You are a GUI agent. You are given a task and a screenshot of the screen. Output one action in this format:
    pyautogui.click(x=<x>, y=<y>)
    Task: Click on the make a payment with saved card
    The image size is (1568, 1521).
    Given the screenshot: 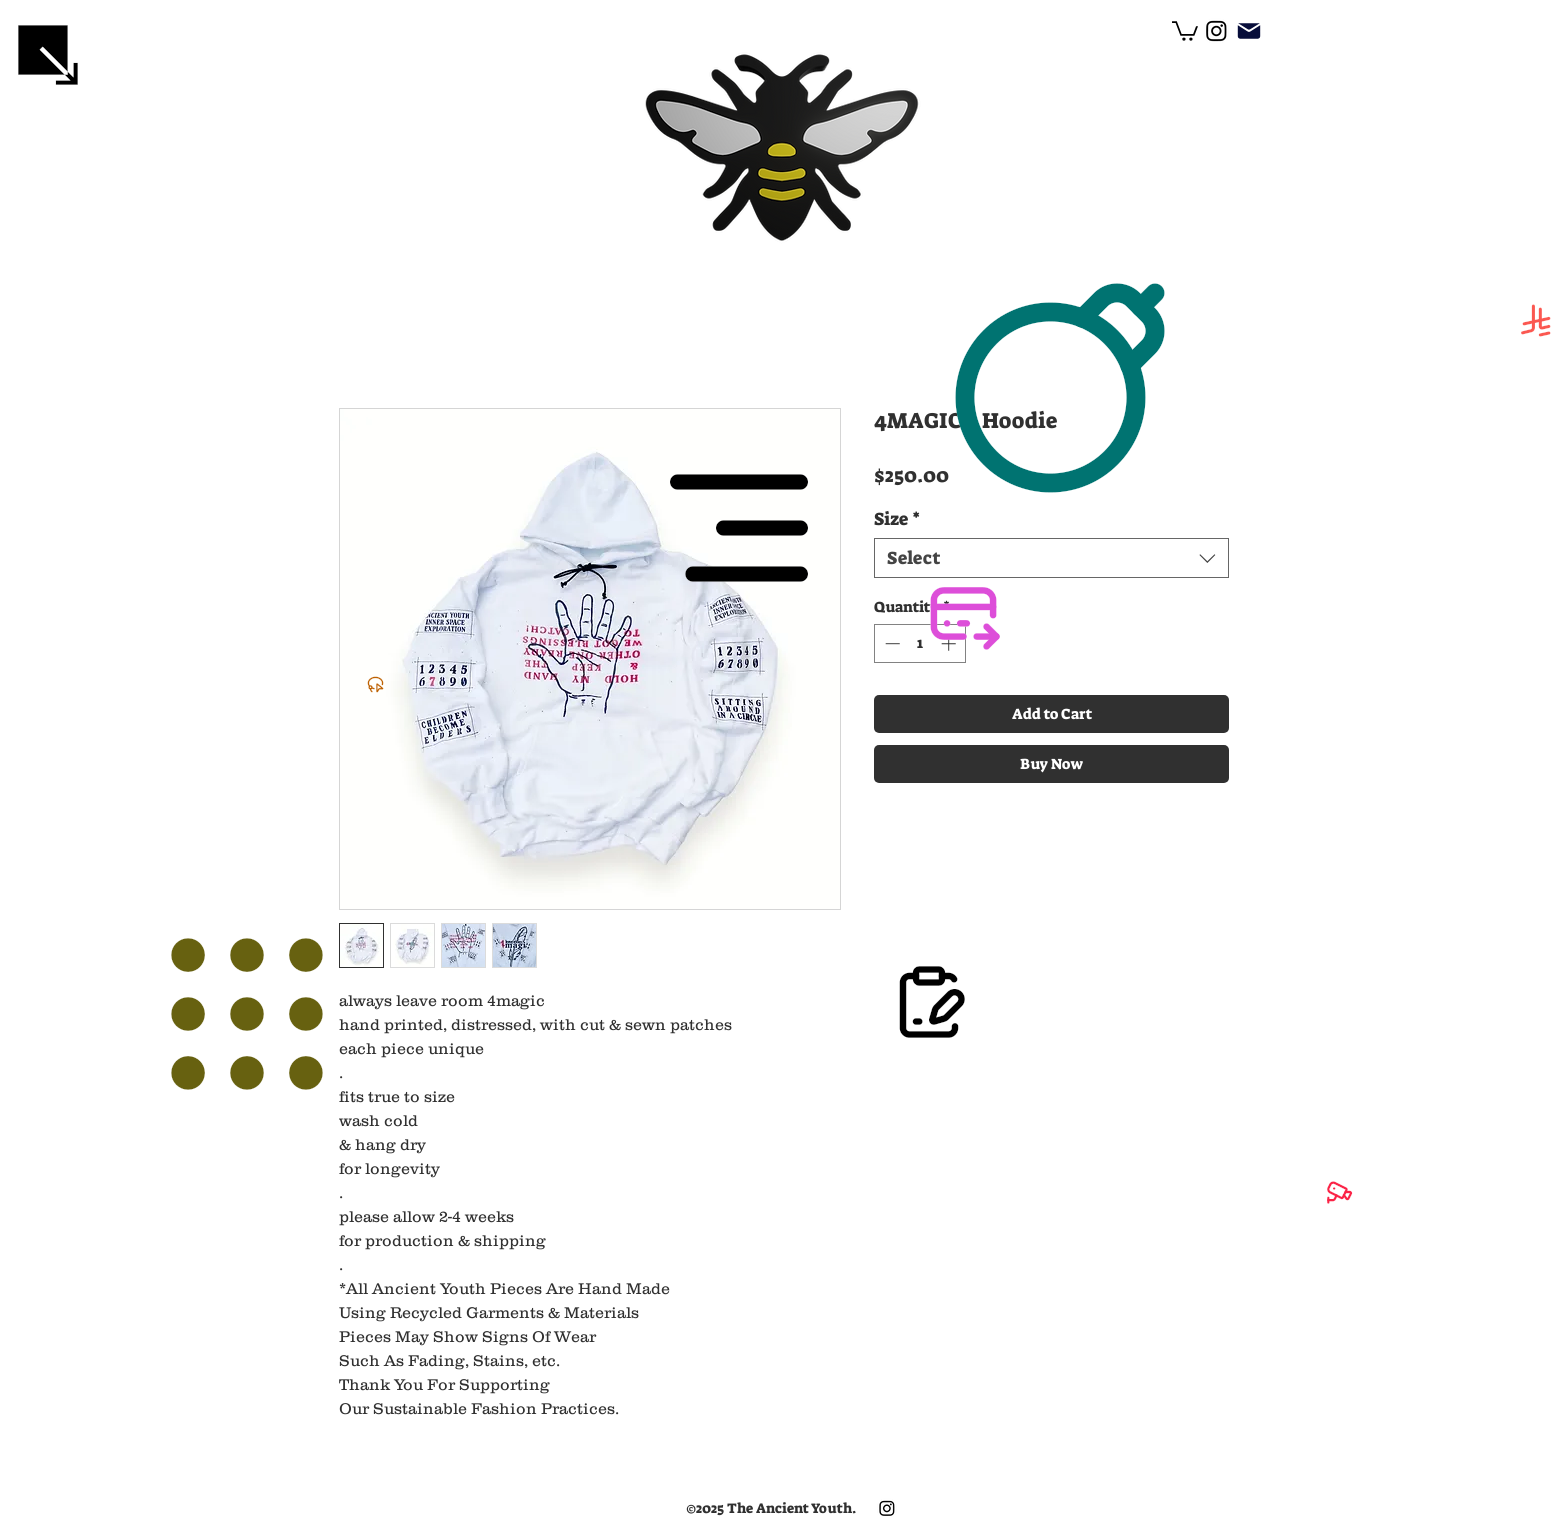 What is the action you would take?
    pyautogui.click(x=963, y=613)
    